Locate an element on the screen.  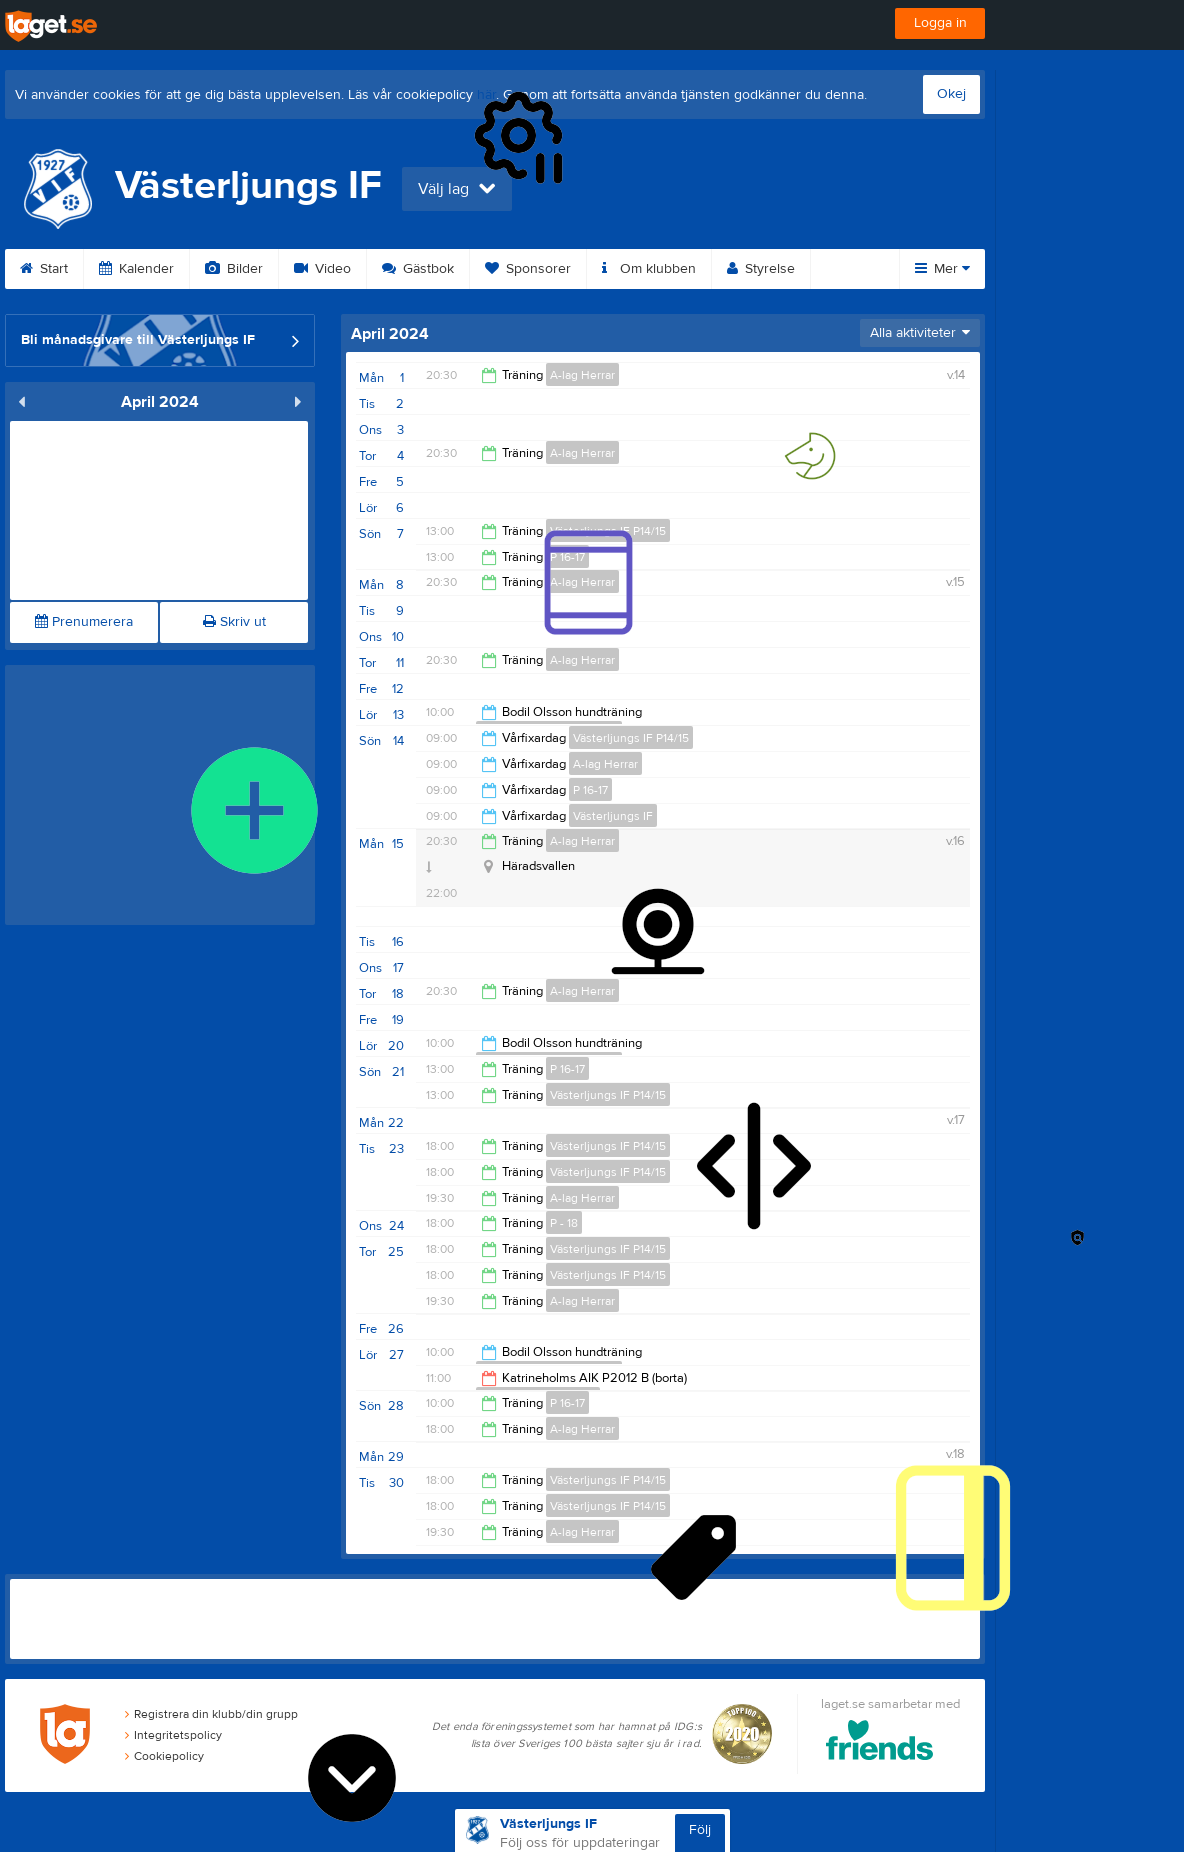
add a new item is located at coordinates (254, 810).